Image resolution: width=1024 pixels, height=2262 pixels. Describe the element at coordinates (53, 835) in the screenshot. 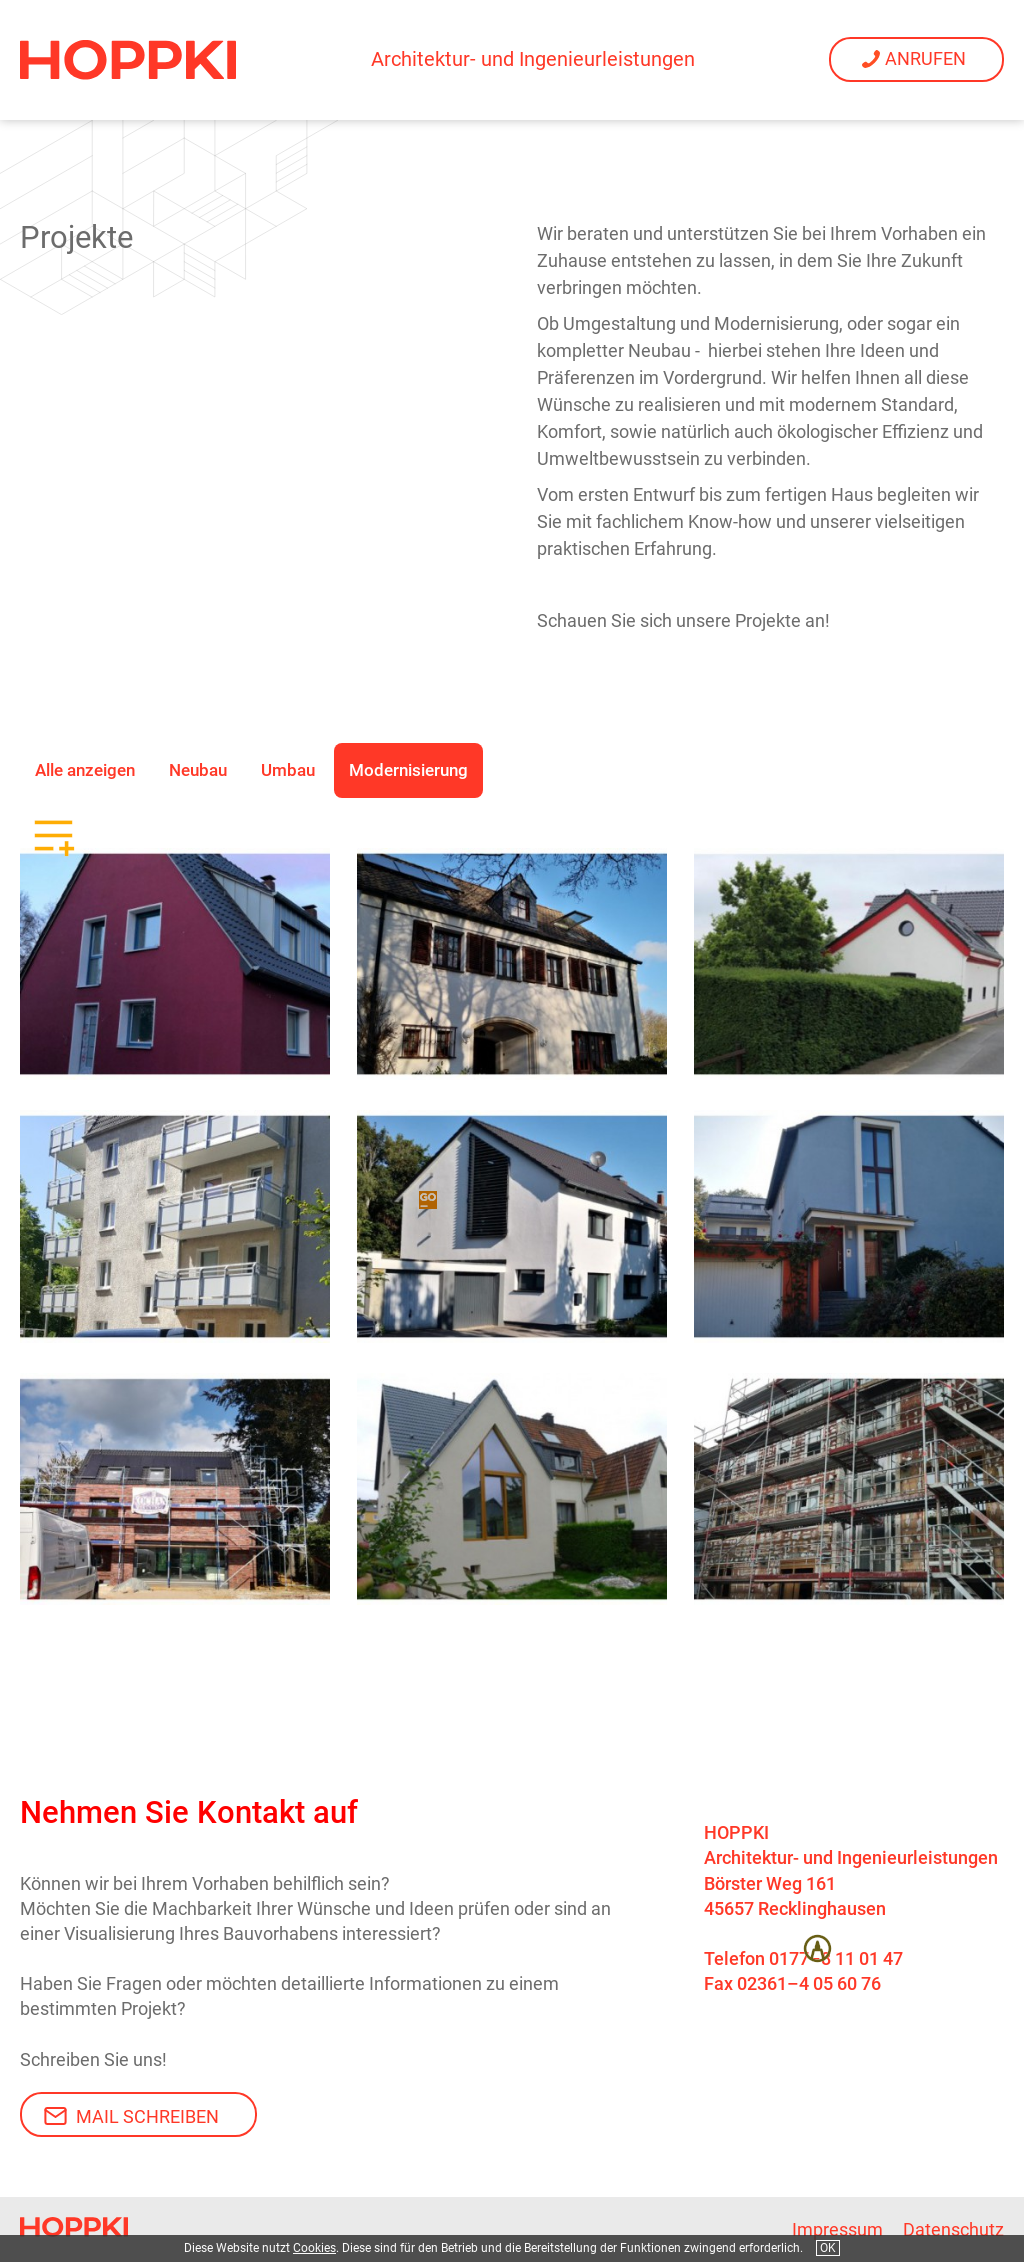

I see `add to playlist` at that location.